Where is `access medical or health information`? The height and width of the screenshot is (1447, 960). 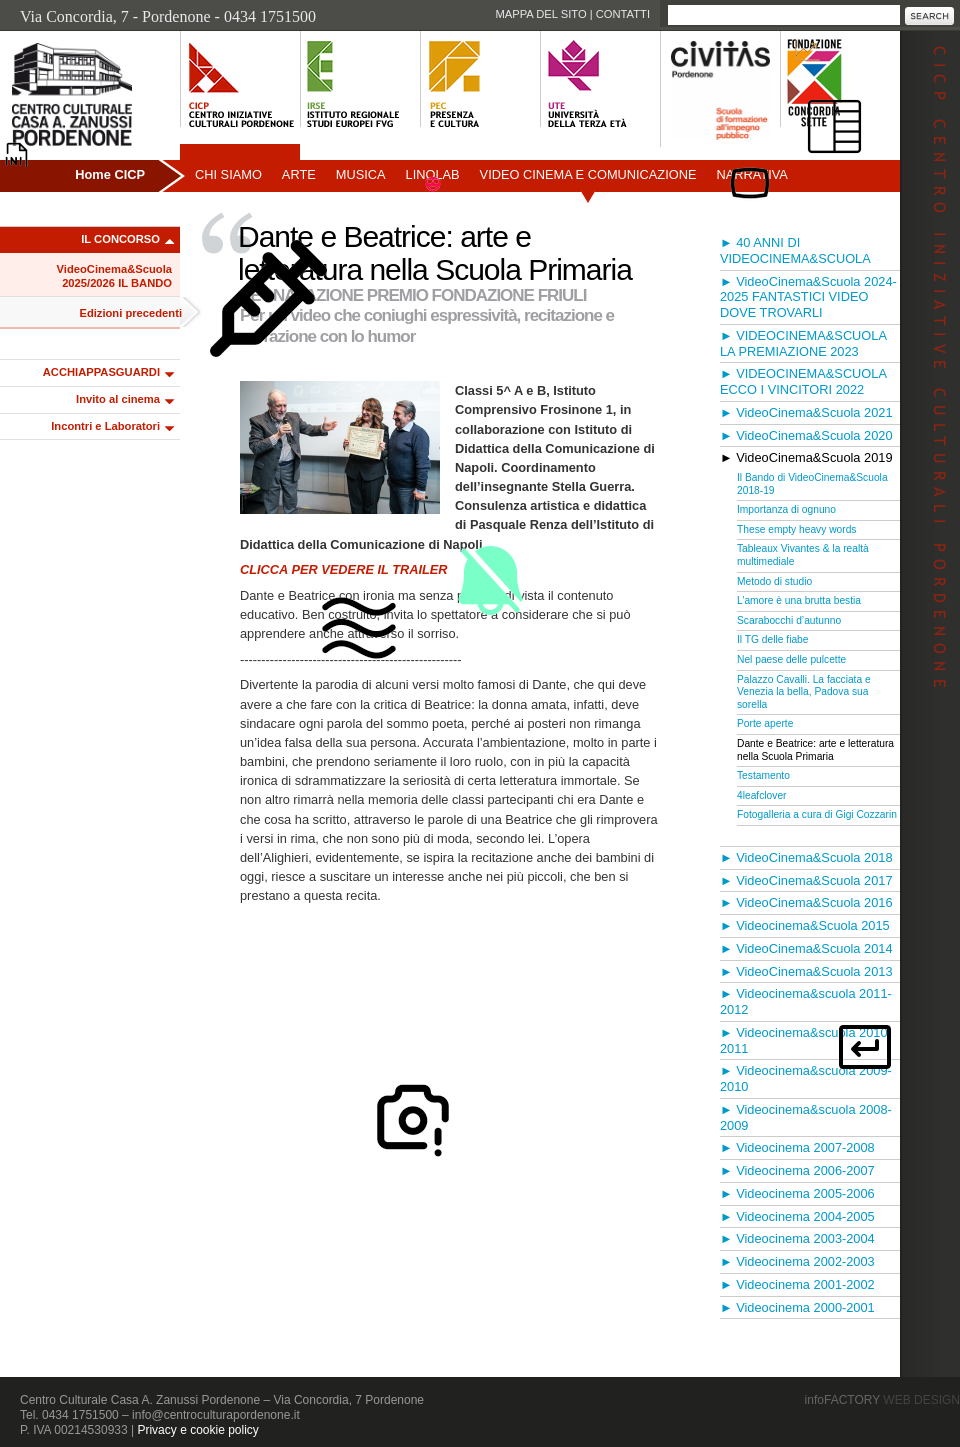
access medical or health information is located at coordinates (268, 298).